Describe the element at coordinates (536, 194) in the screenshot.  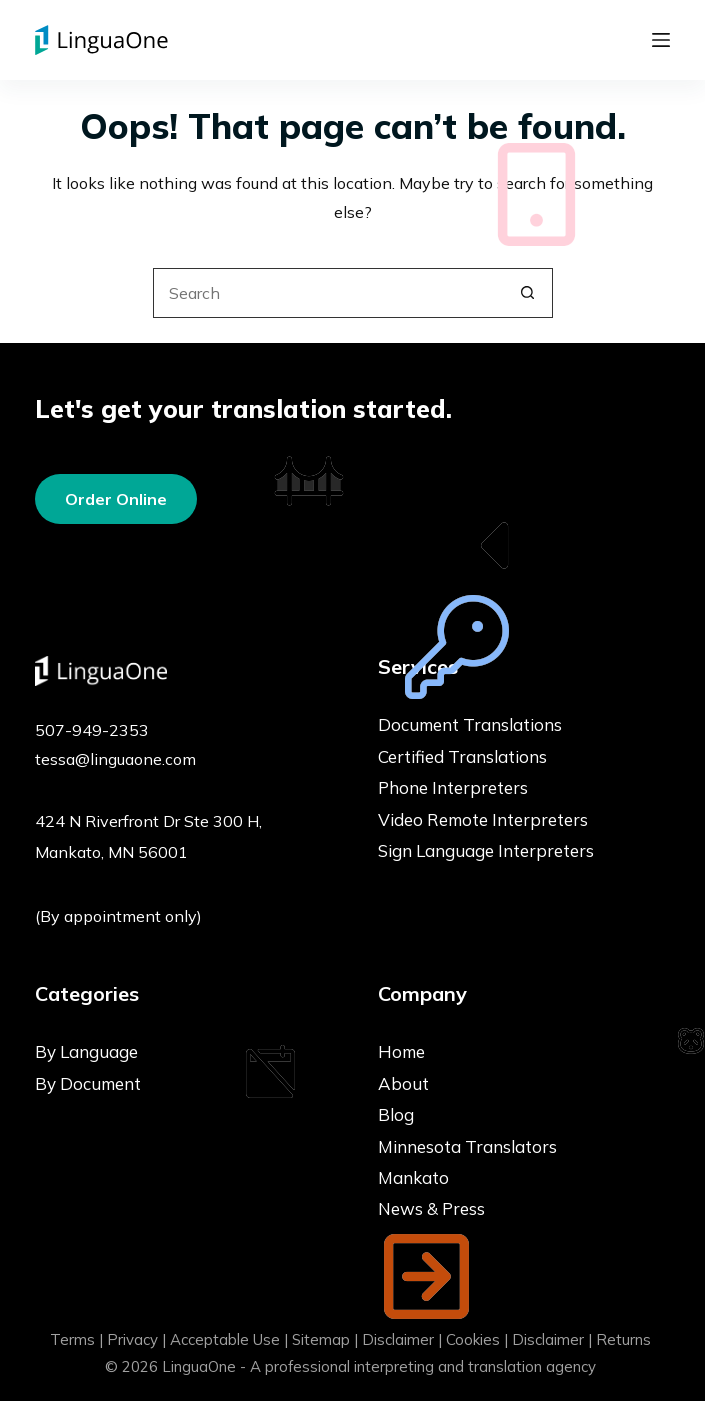
I see `switch to mobile view` at that location.